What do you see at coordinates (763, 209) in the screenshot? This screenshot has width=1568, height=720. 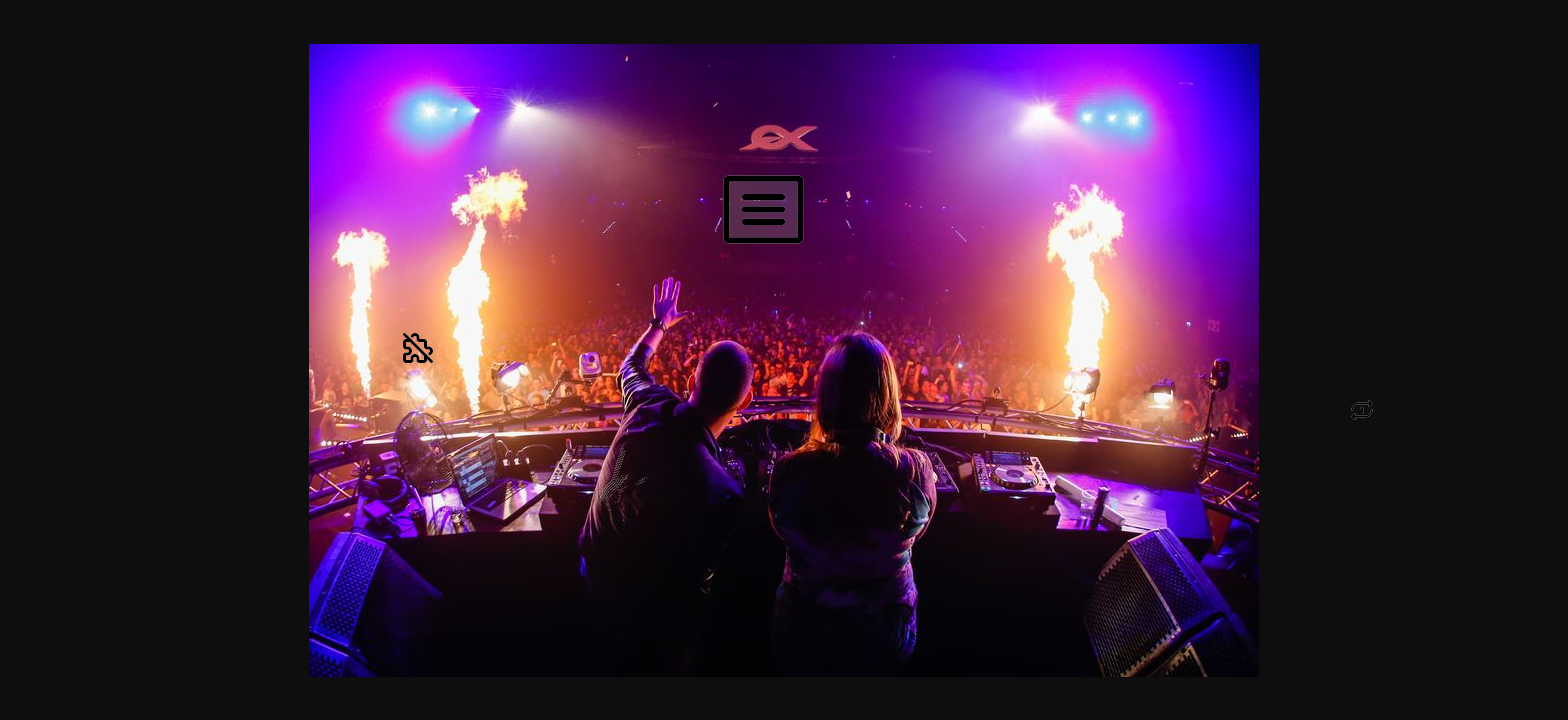 I see `view article or document content` at bounding box center [763, 209].